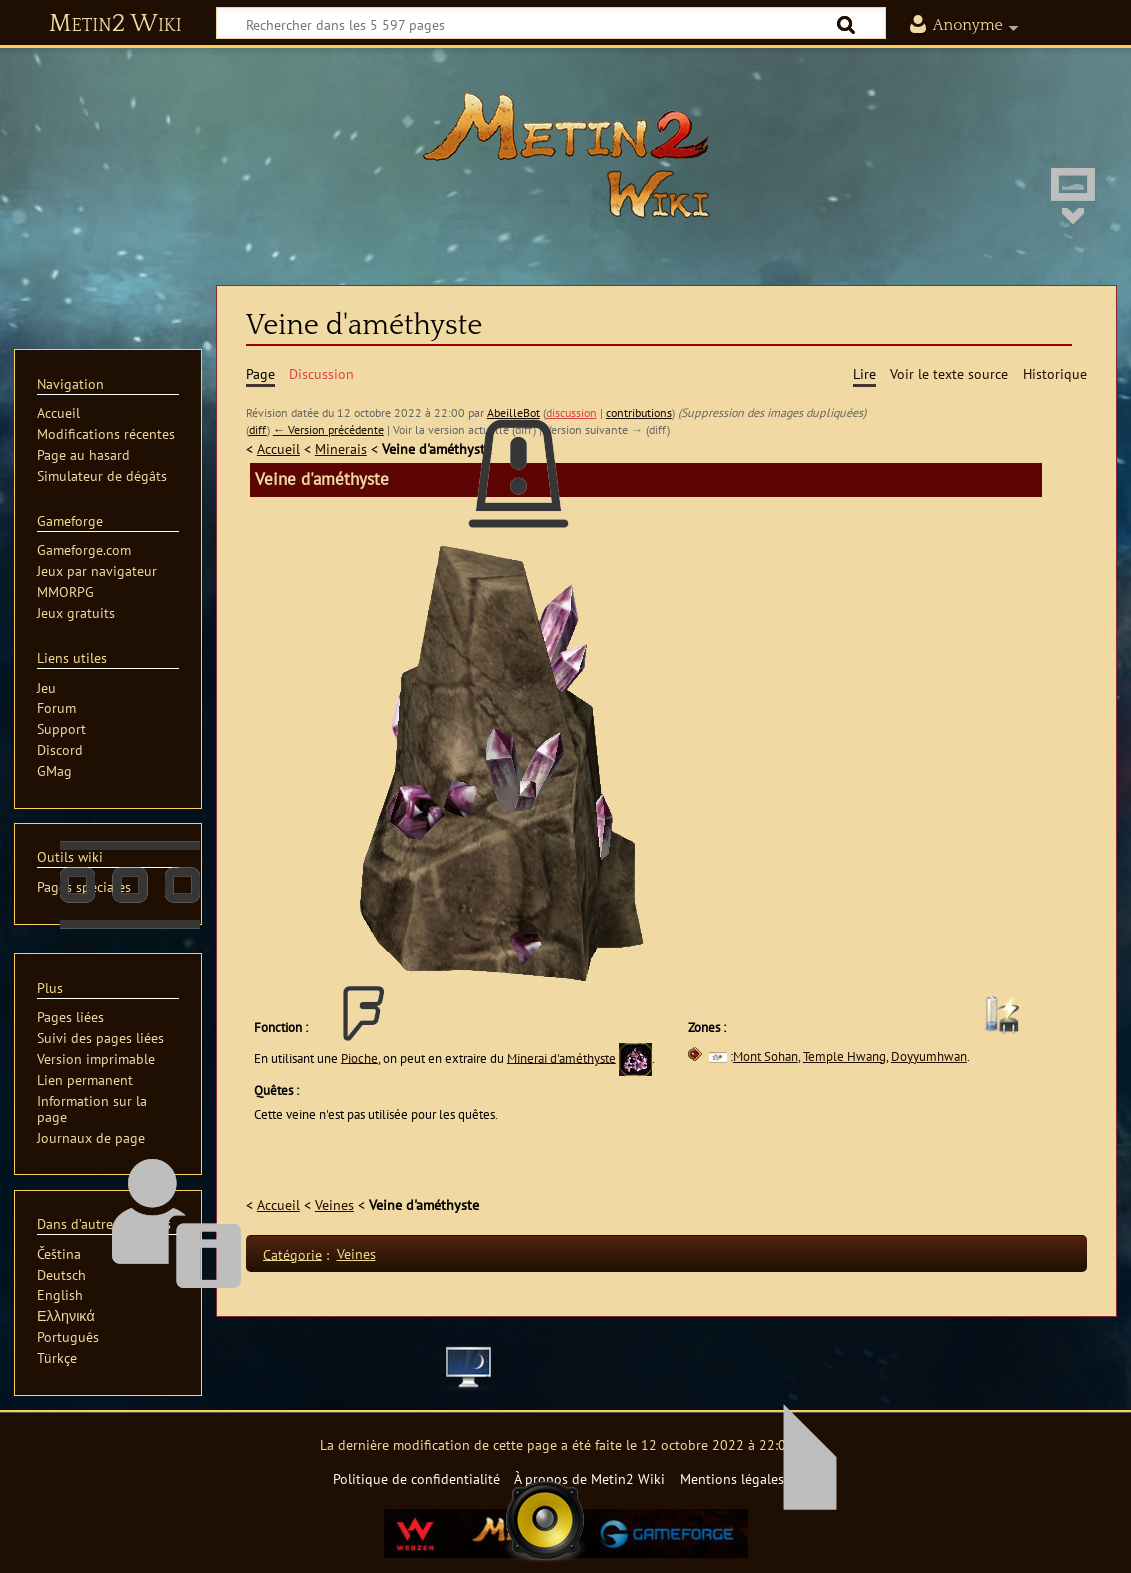  I want to click on connect your foursquare account, so click(361, 1013).